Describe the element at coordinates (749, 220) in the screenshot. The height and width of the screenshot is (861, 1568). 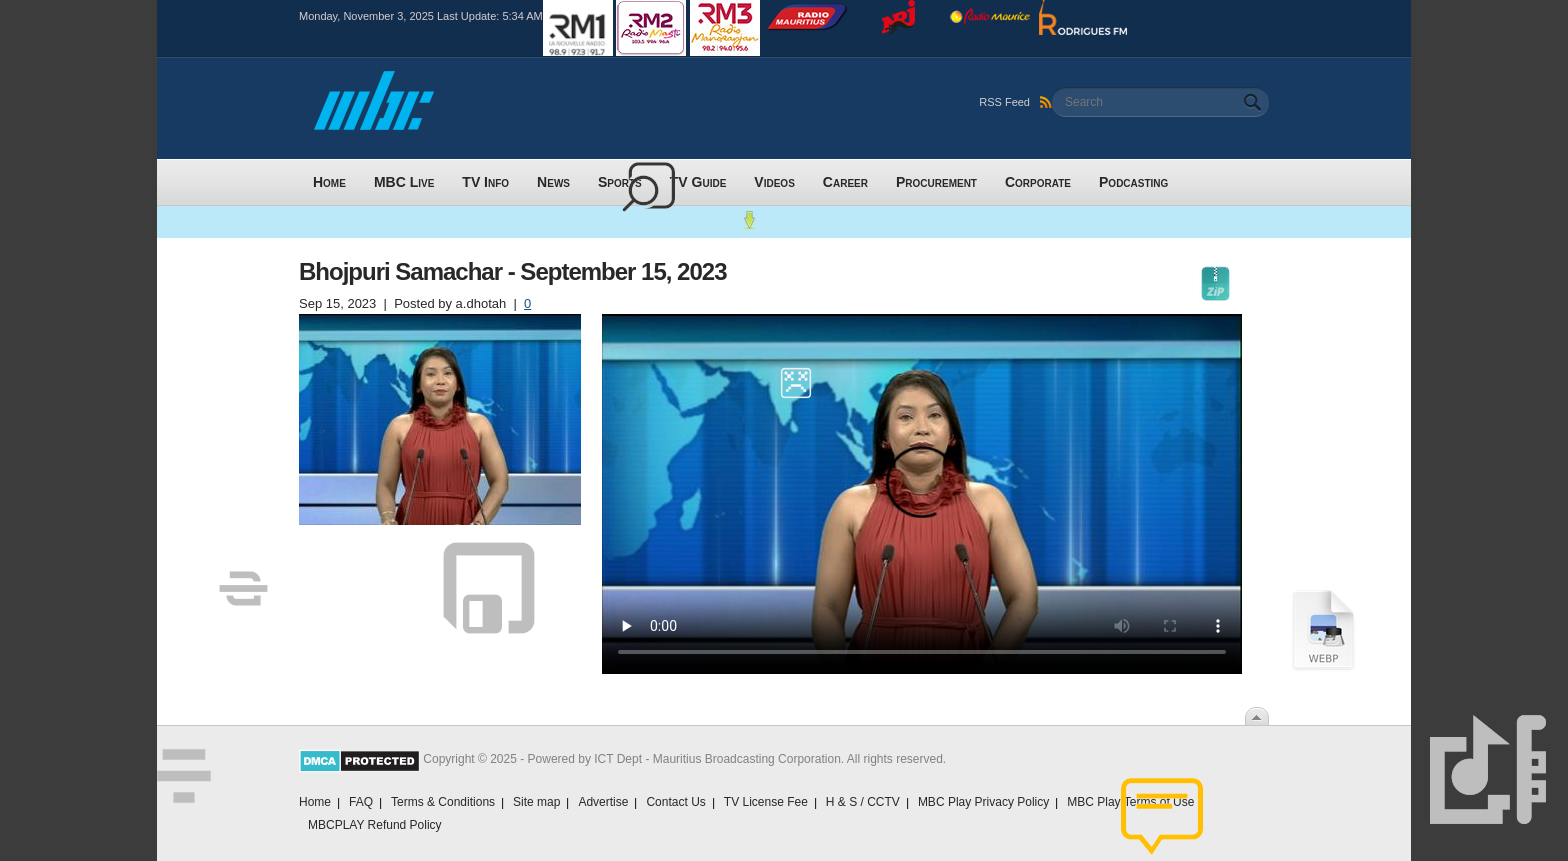
I see `save the current file or document` at that location.